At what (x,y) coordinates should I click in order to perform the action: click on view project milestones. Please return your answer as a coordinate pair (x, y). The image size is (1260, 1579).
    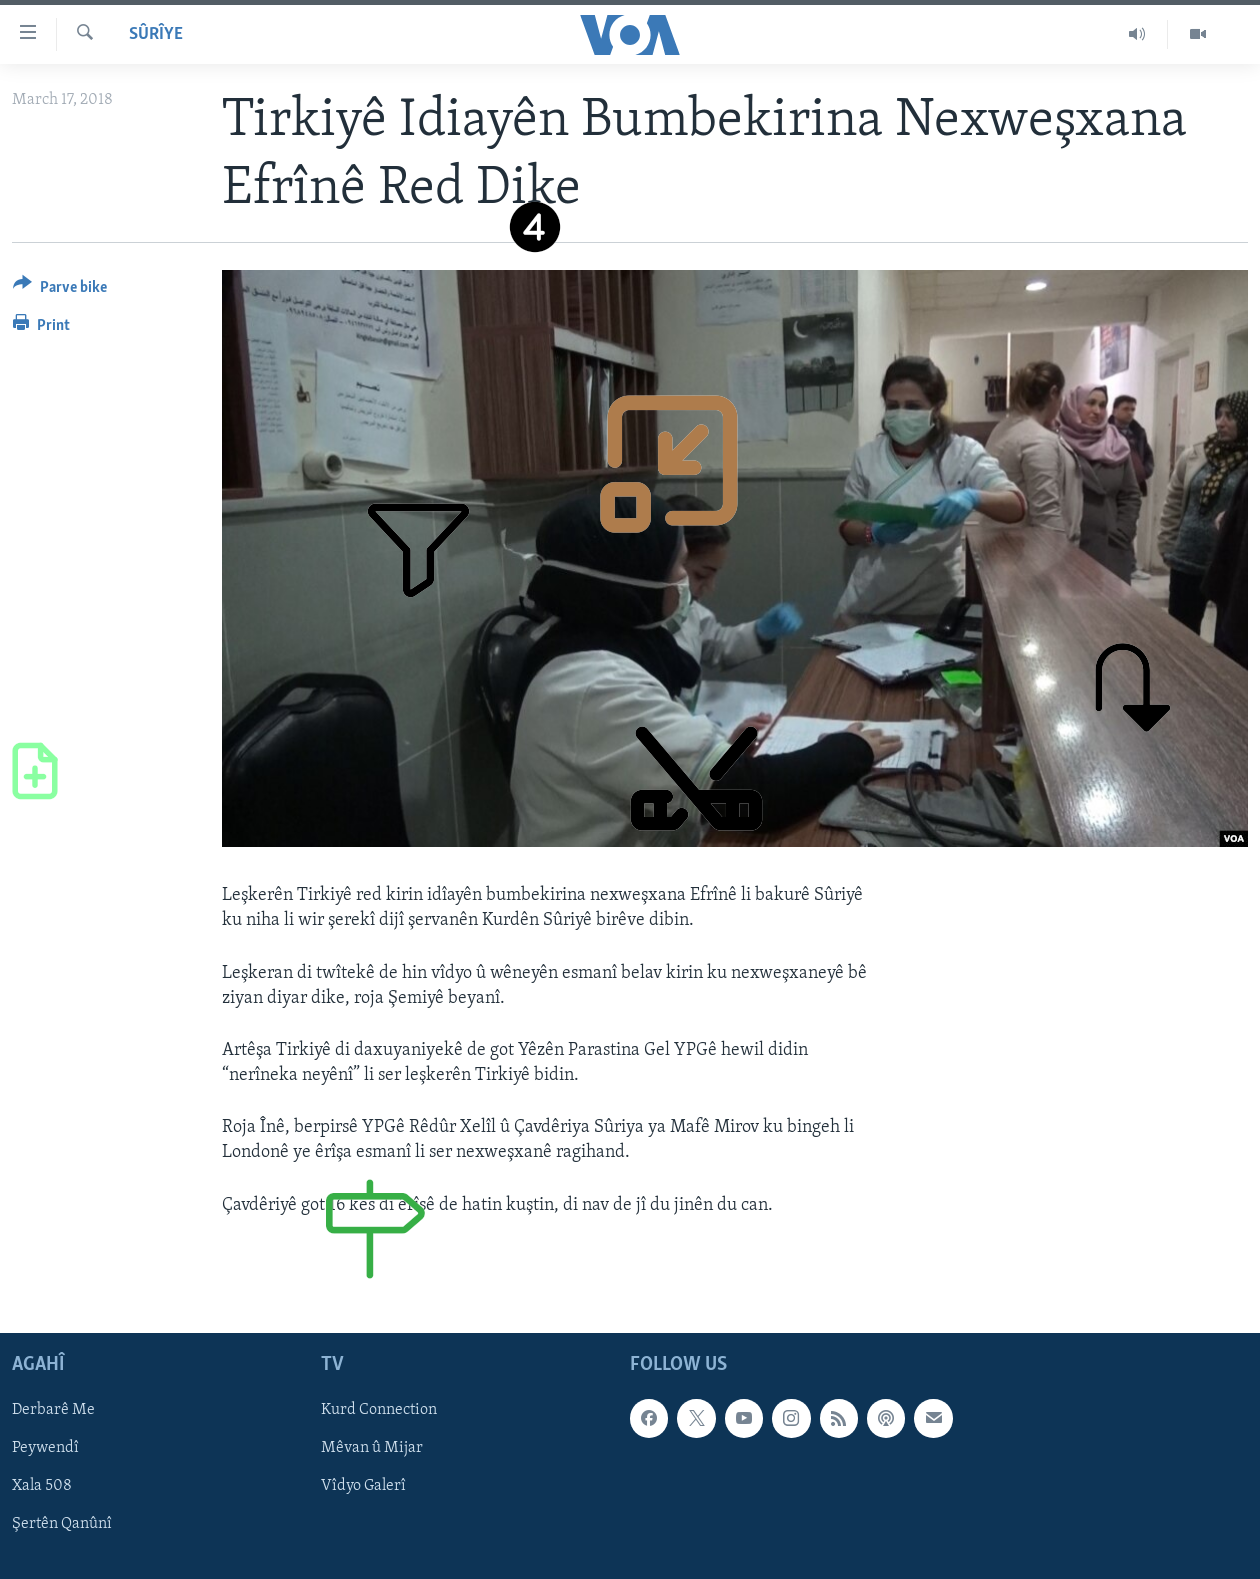
    Looking at the image, I should click on (371, 1229).